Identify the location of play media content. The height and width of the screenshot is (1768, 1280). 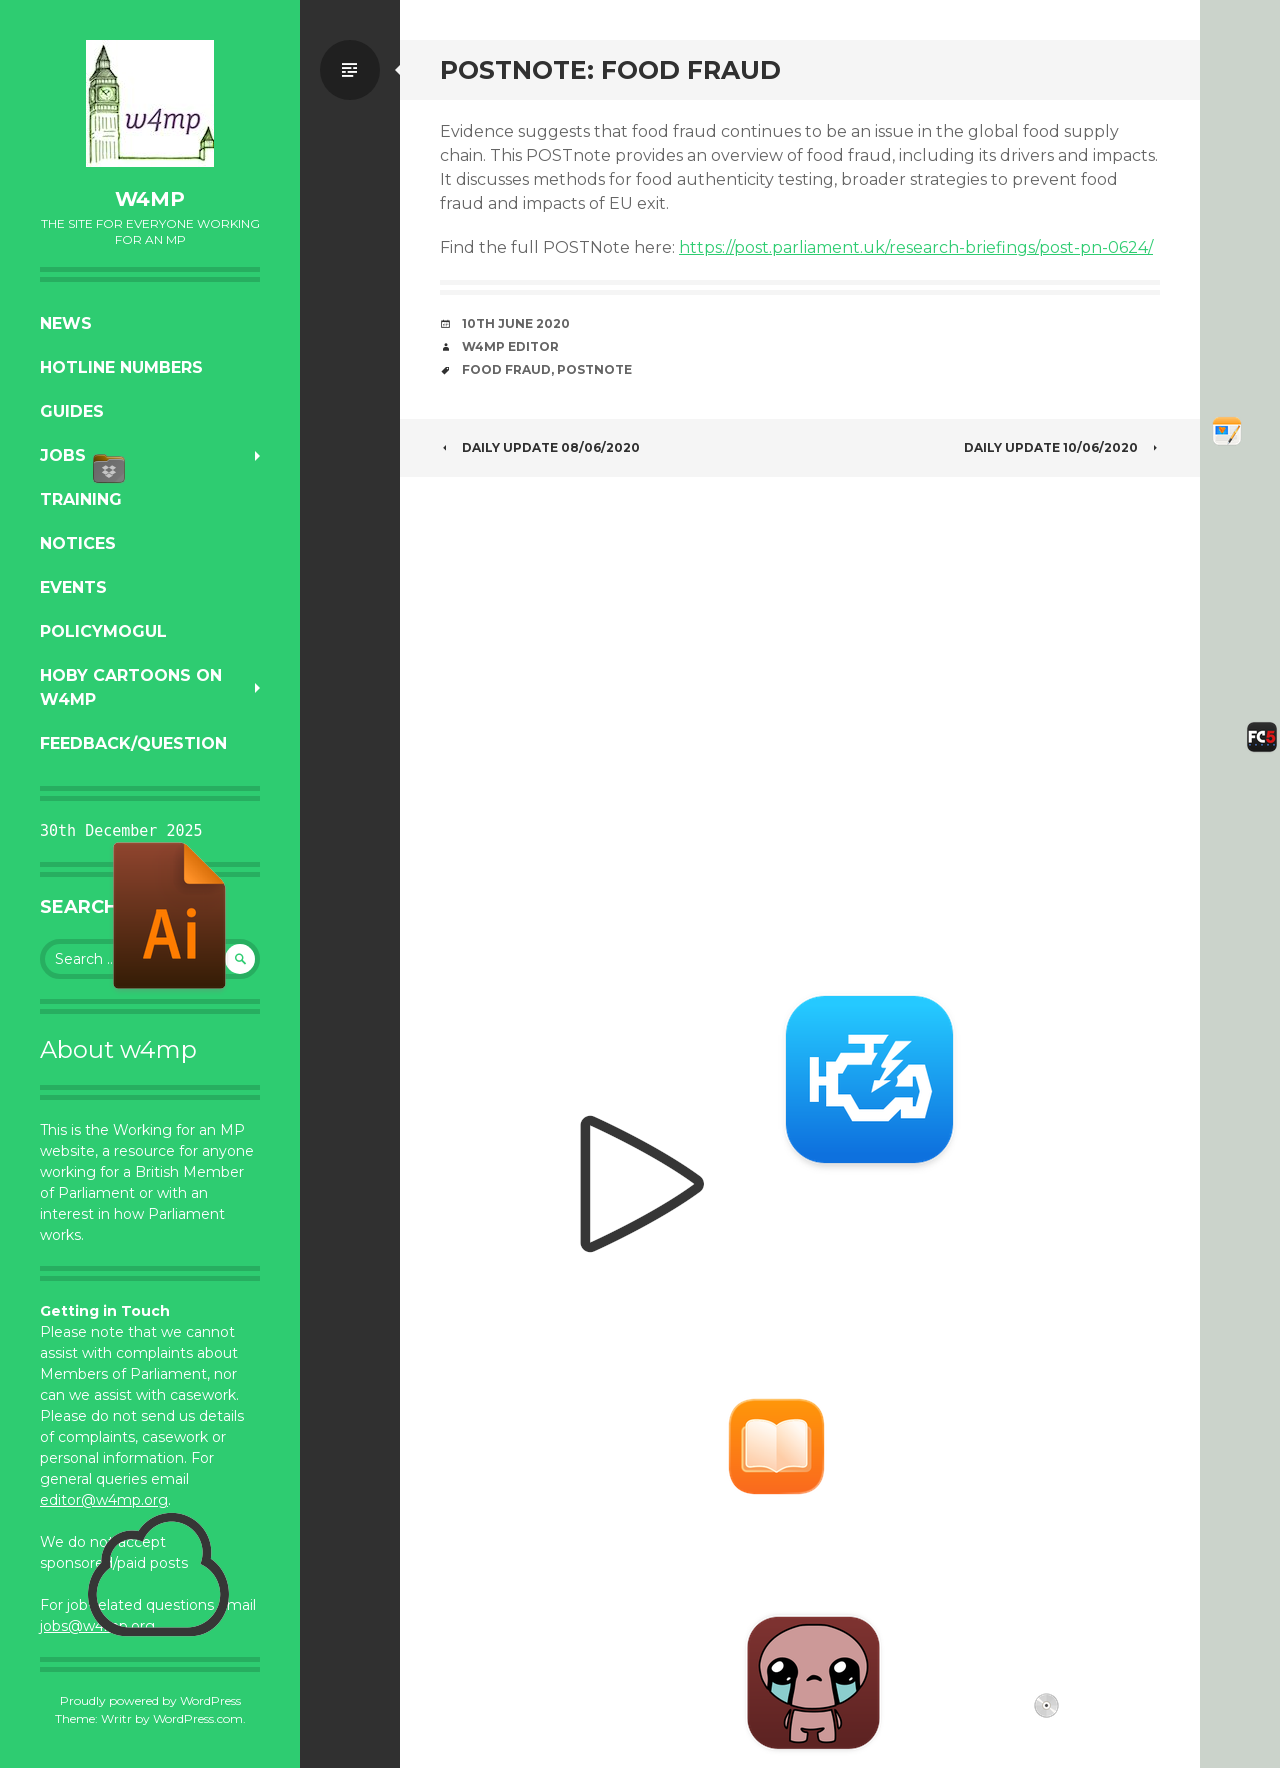
(639, 1184).